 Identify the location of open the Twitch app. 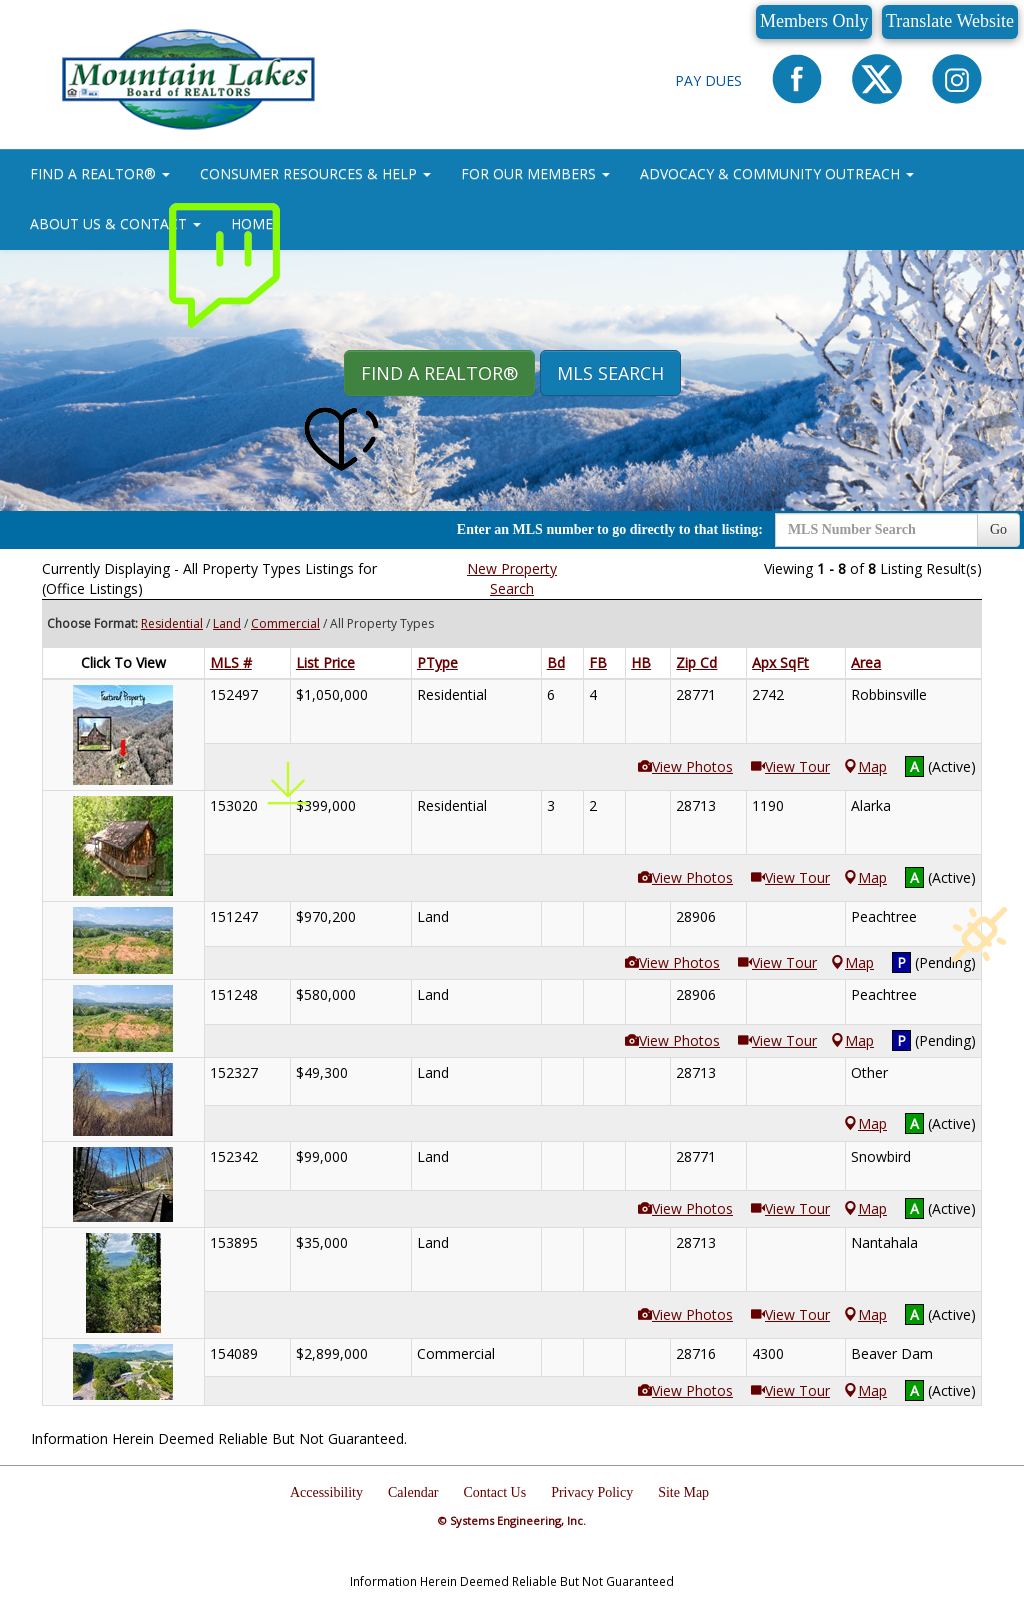
(224, 258).